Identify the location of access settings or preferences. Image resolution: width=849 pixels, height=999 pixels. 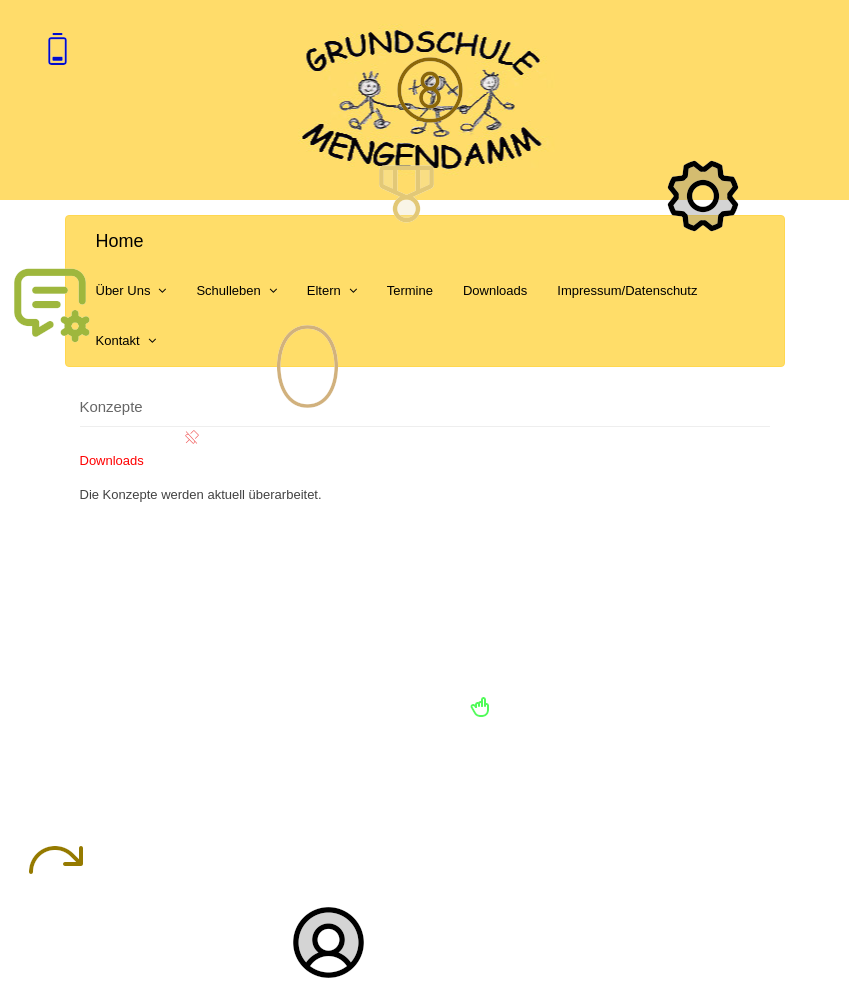
(703, 196).